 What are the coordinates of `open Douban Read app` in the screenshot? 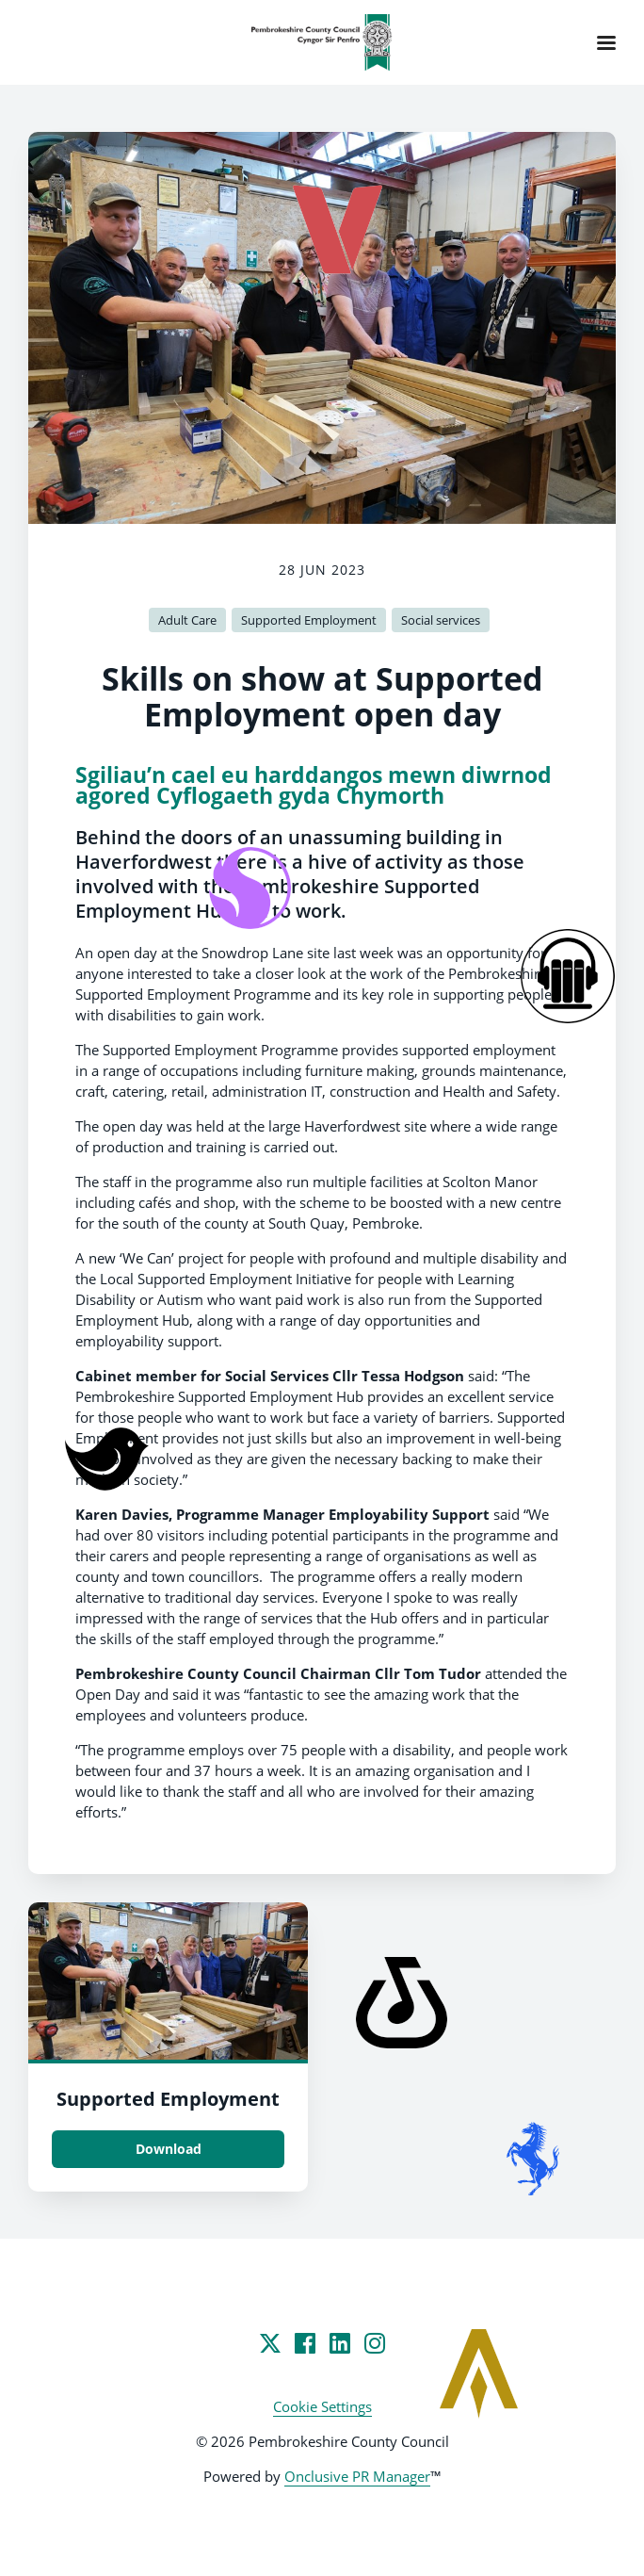 It's located at (106, 1459).